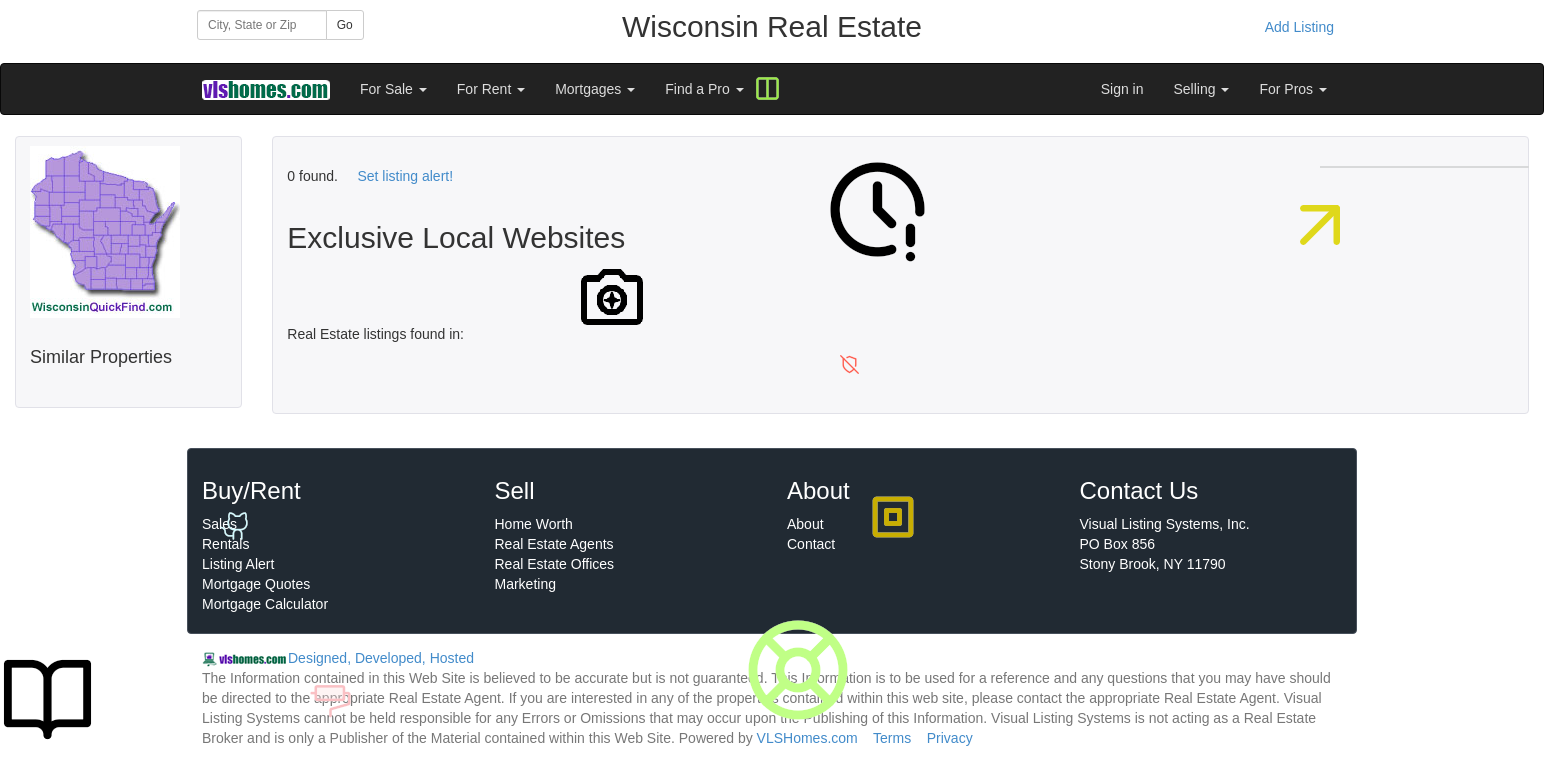  I want to click on enhance or improve photo quality, so click(612, 297).